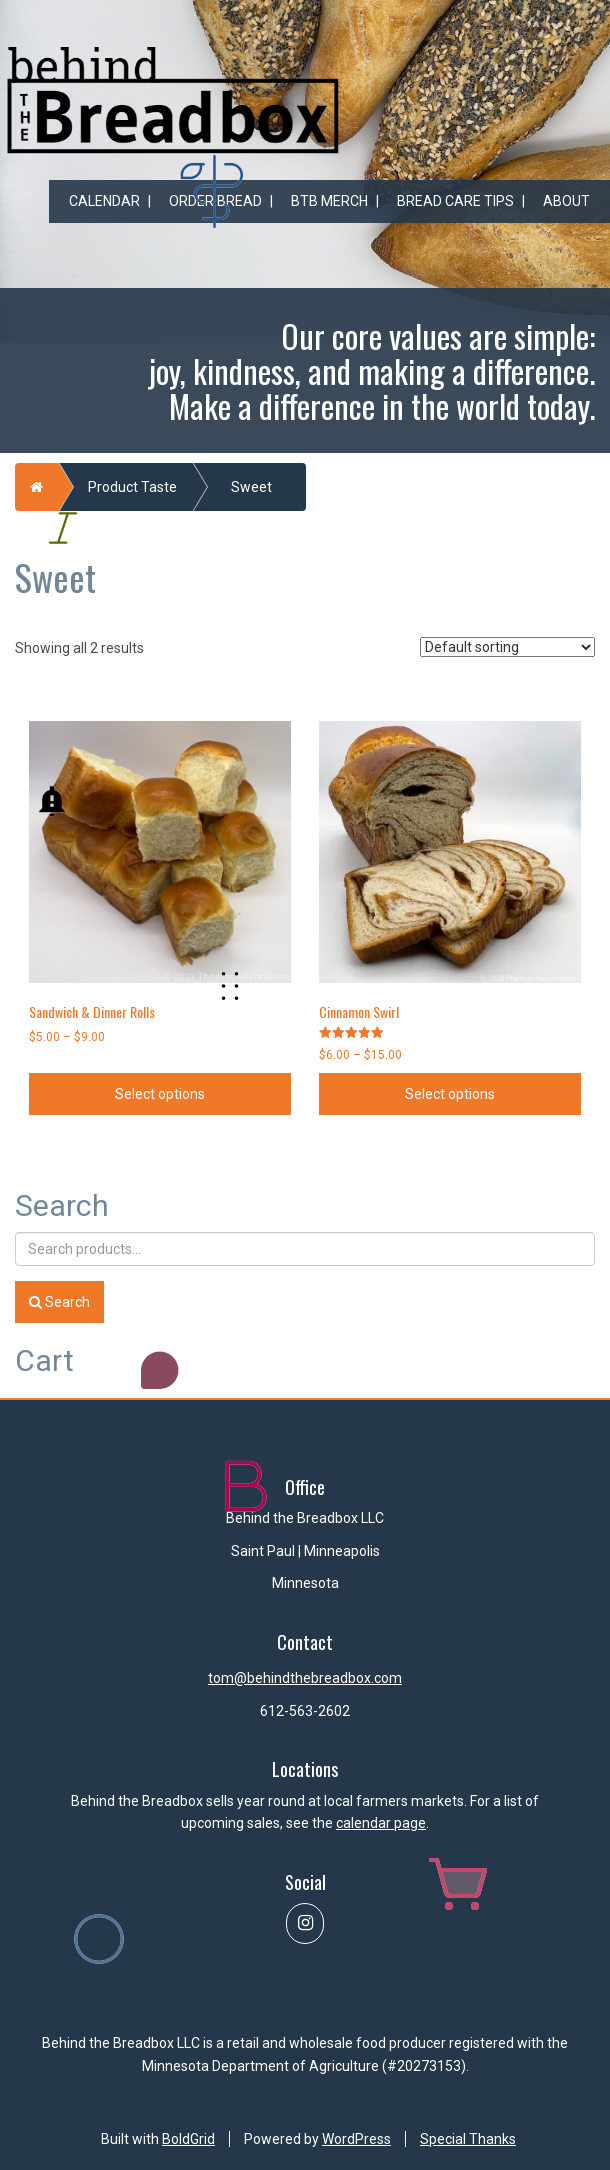  What do you see at coordinates (63, 528) in the screenshot?
I see `apply italic formatting to selected text` at bounding box center [63, 528].